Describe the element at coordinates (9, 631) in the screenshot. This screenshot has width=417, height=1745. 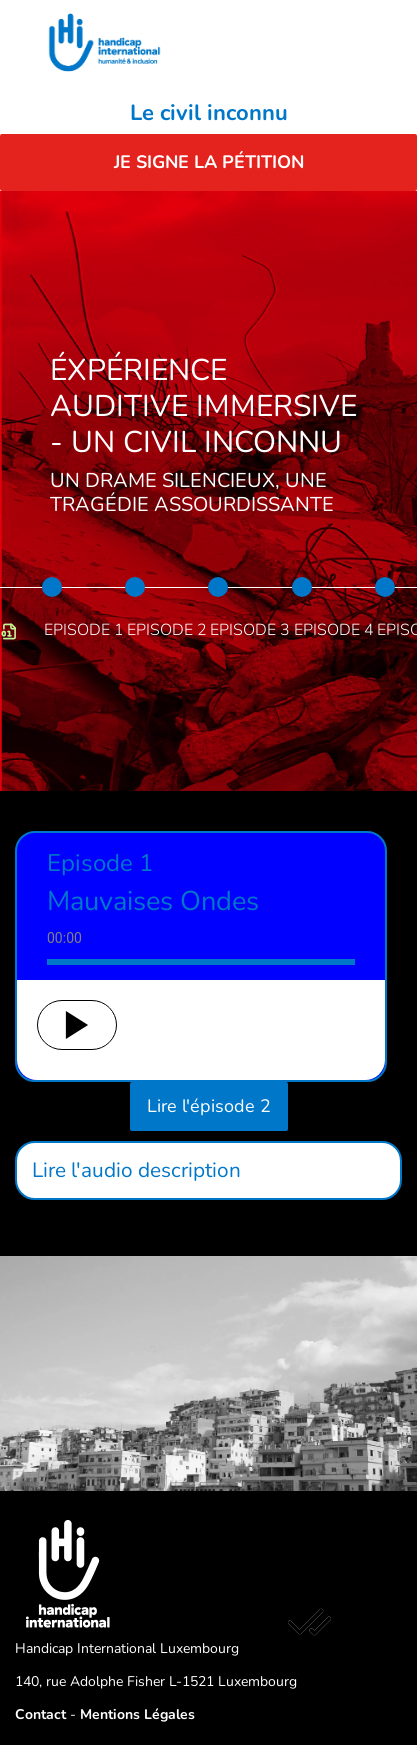
I see `view a binary or data file` at that location.